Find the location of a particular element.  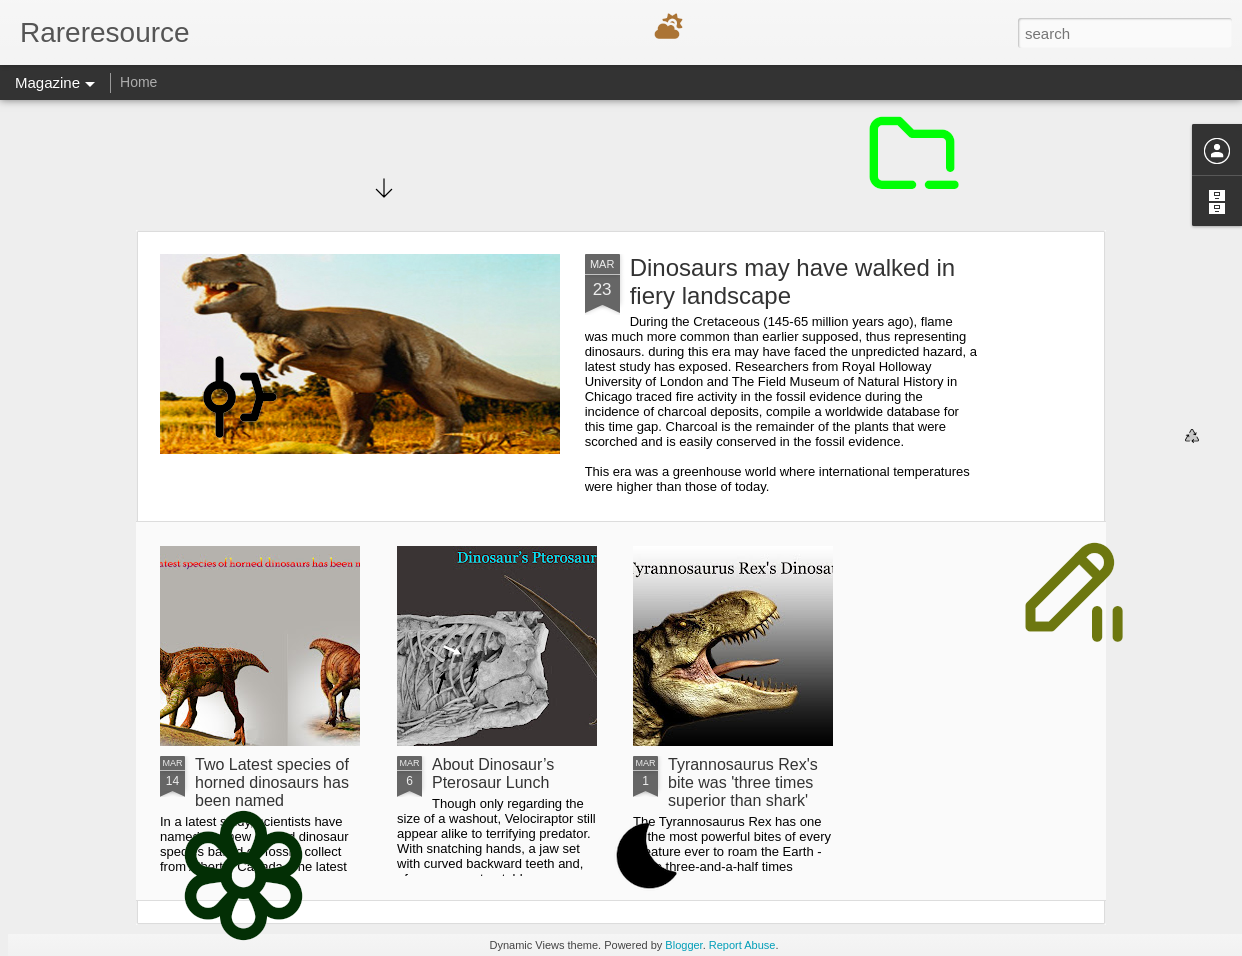

enable bedtime or sleep mode is located at coordinates (649, 855).